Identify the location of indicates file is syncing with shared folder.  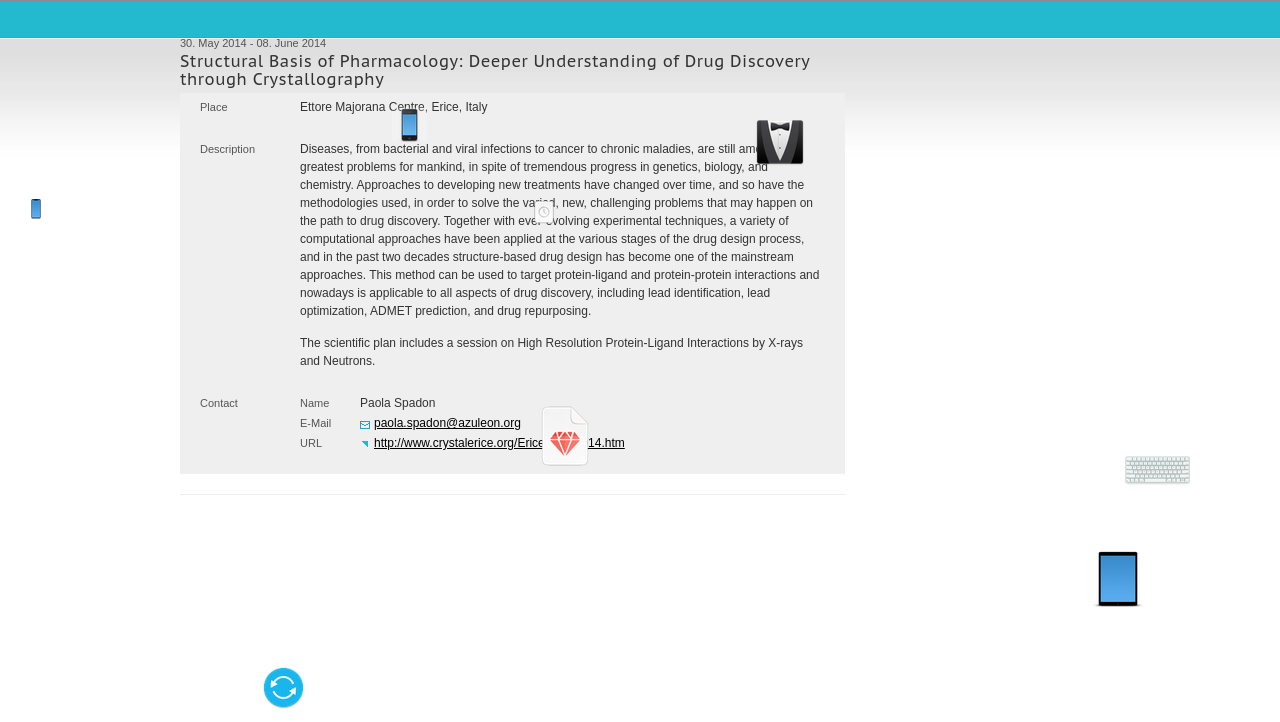
(283, 687).